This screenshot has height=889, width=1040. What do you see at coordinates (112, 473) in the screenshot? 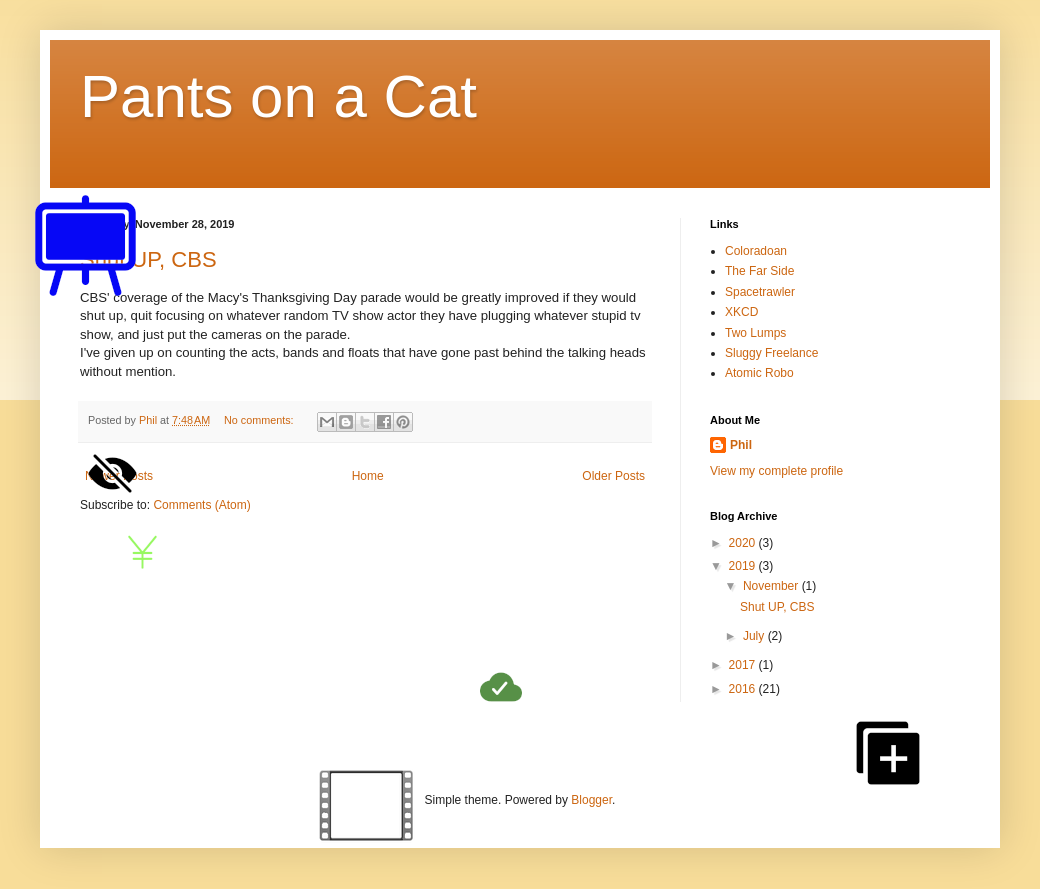
I see `hide password or sensitive content` at bounding box center [112, 473].